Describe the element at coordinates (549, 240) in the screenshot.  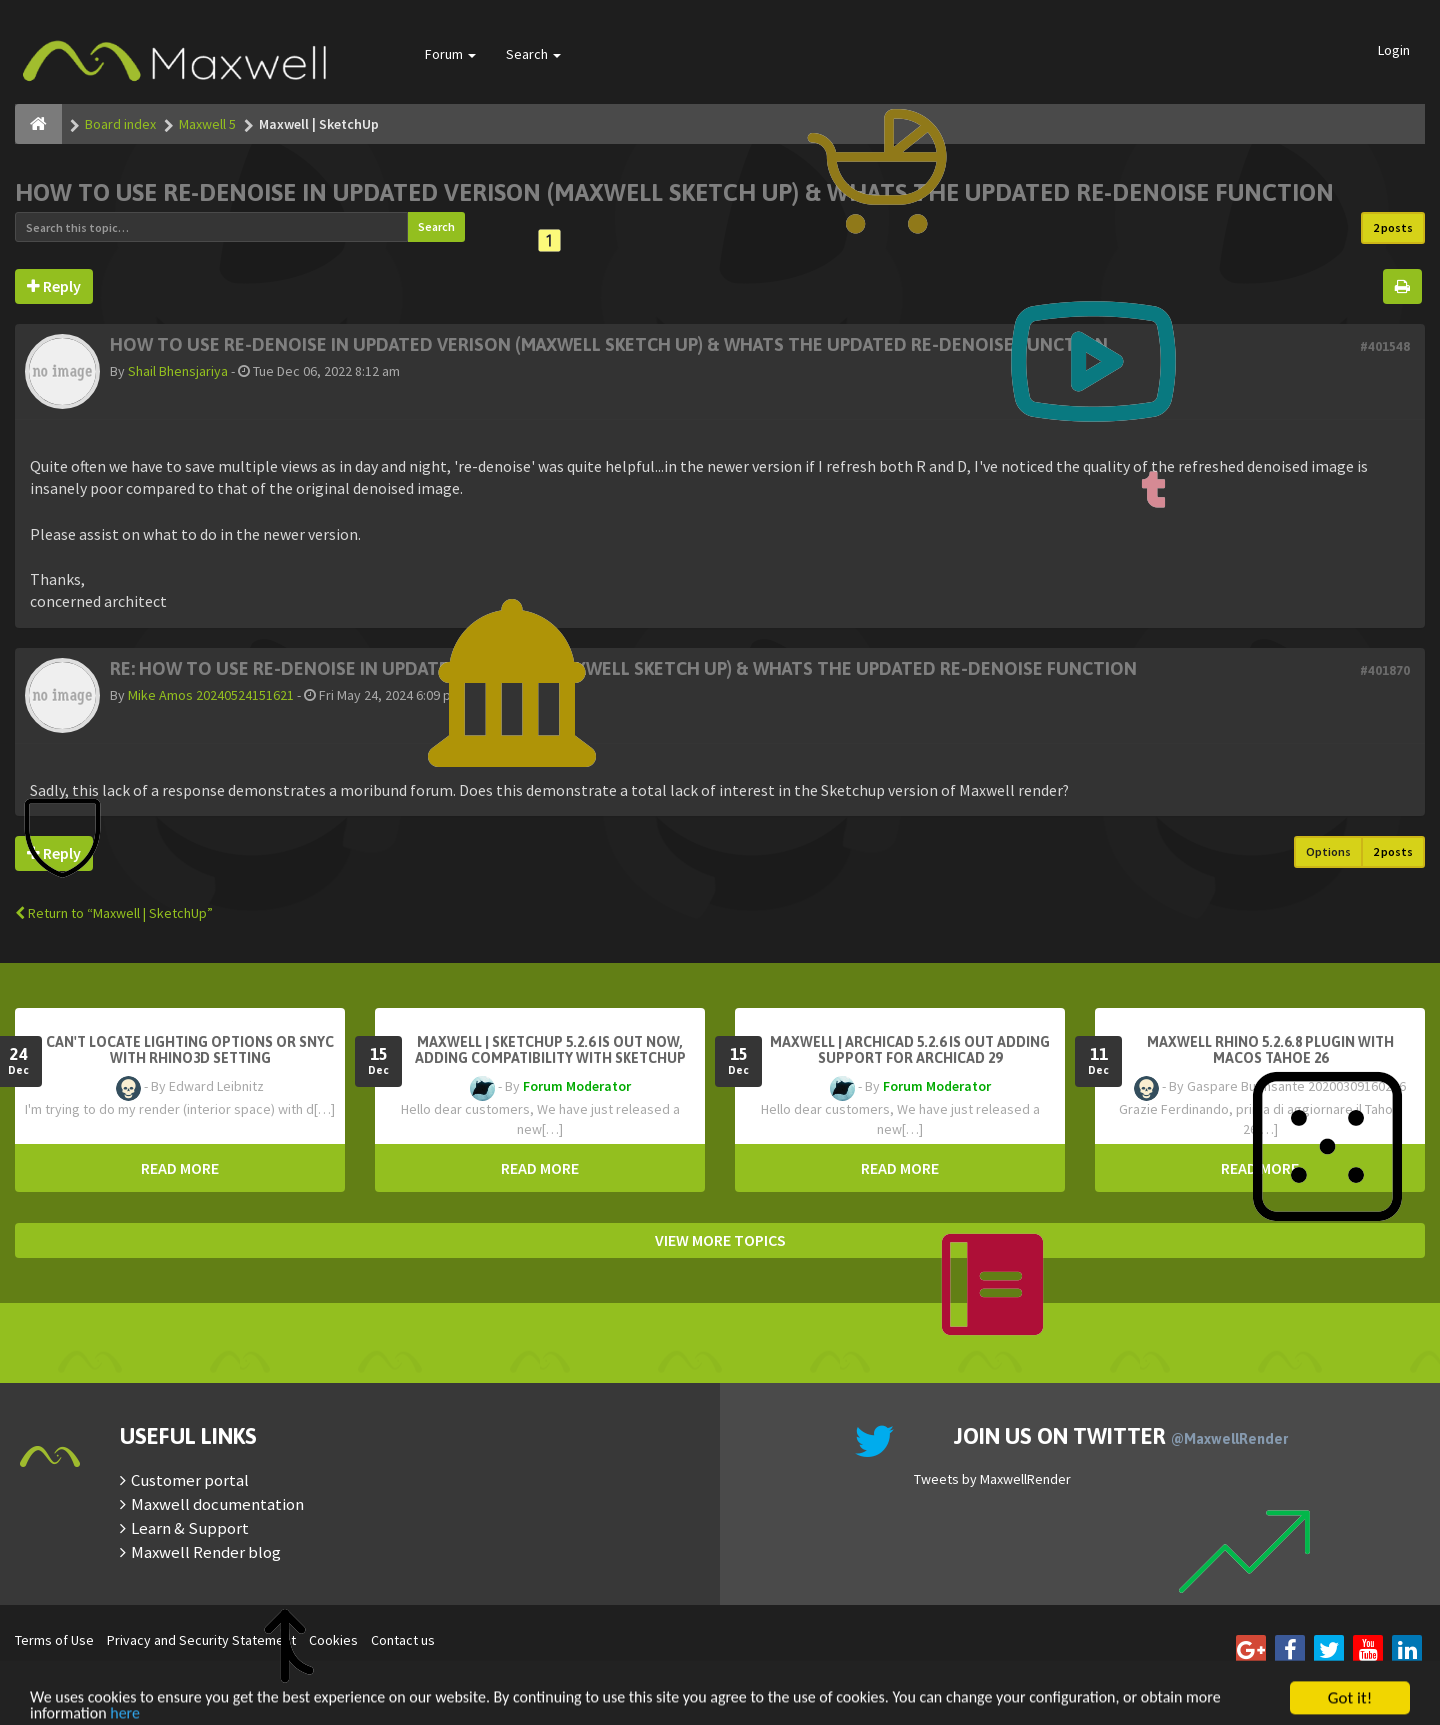
I see `indicates the first step in a sequence or process` at that location.